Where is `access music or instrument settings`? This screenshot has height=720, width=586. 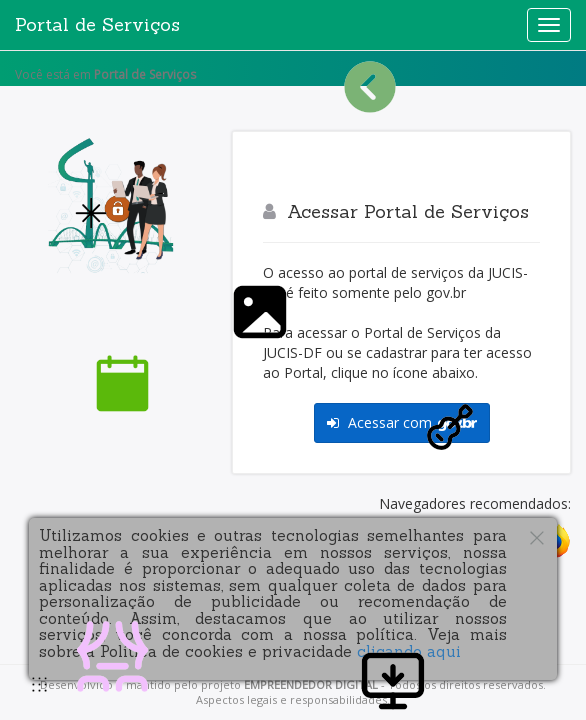
access music or instrument settings is located at coordinates (450, 427).